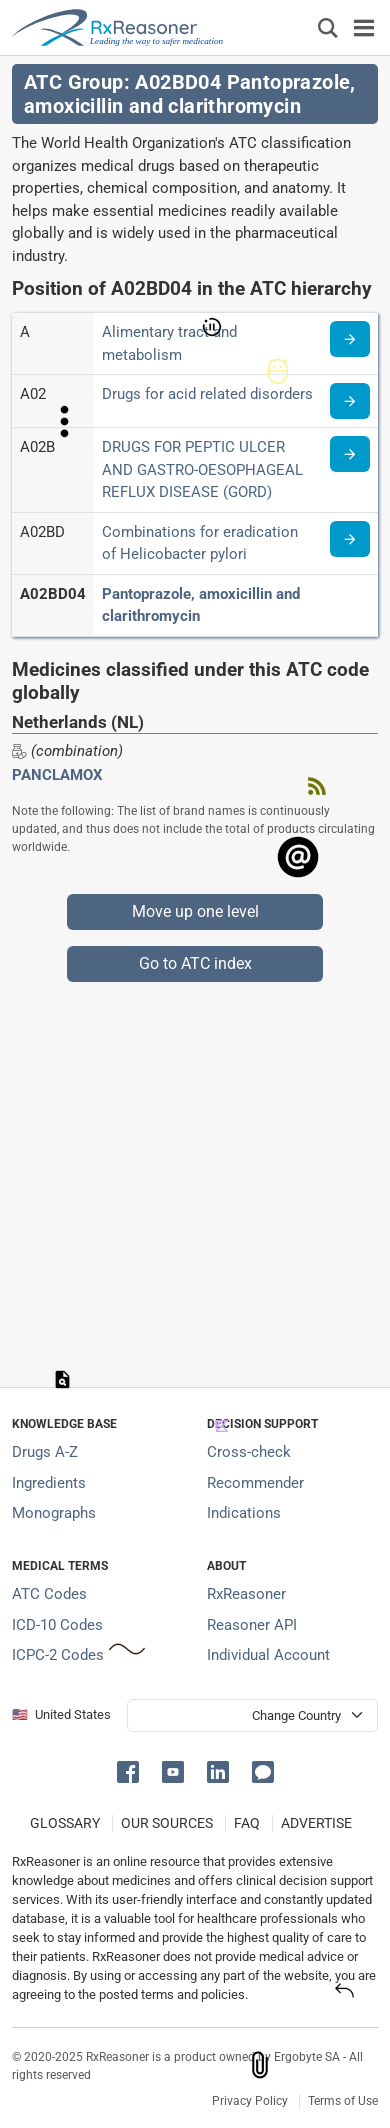  What do you see at coordinates (344, 1990) in the screenshot?
I see `reply to a message` at bounding box center [344, 1990].